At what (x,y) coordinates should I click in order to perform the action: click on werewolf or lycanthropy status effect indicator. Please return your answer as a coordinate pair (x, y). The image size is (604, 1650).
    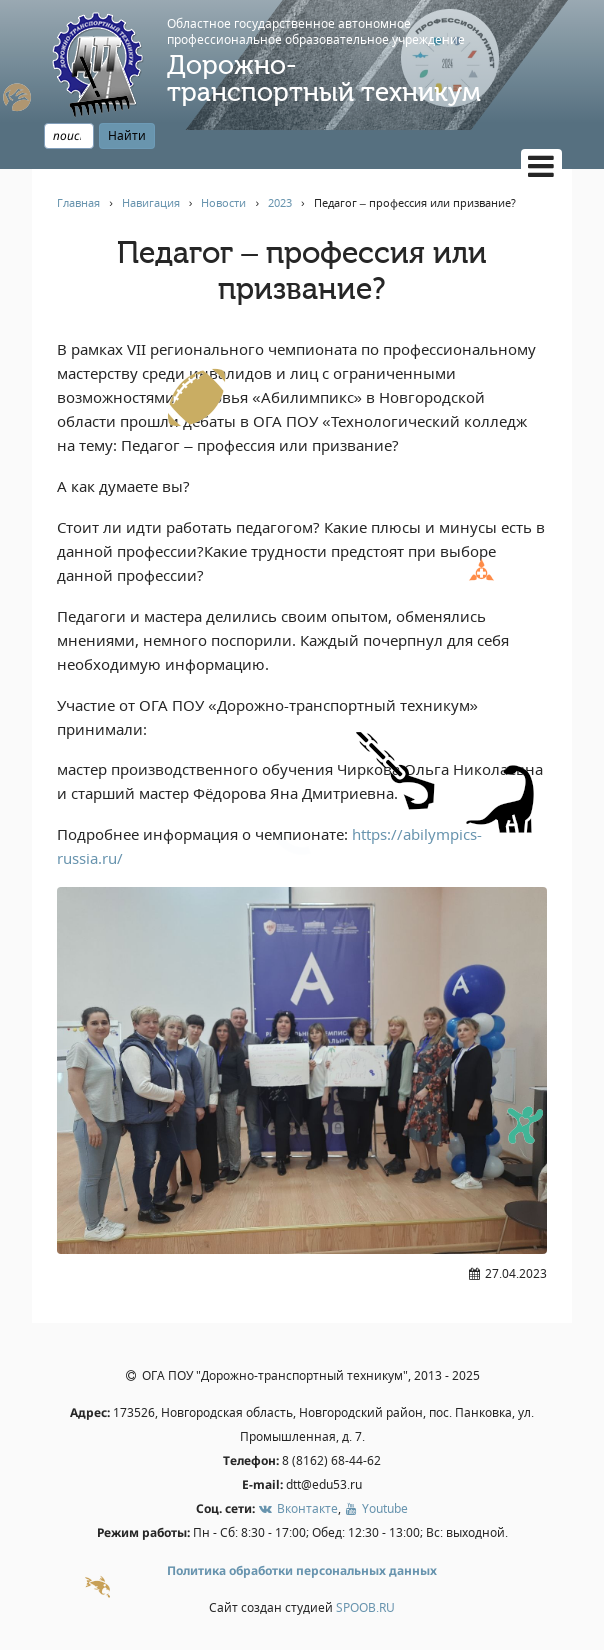
    Looking at the image, I should click on (17, 97).